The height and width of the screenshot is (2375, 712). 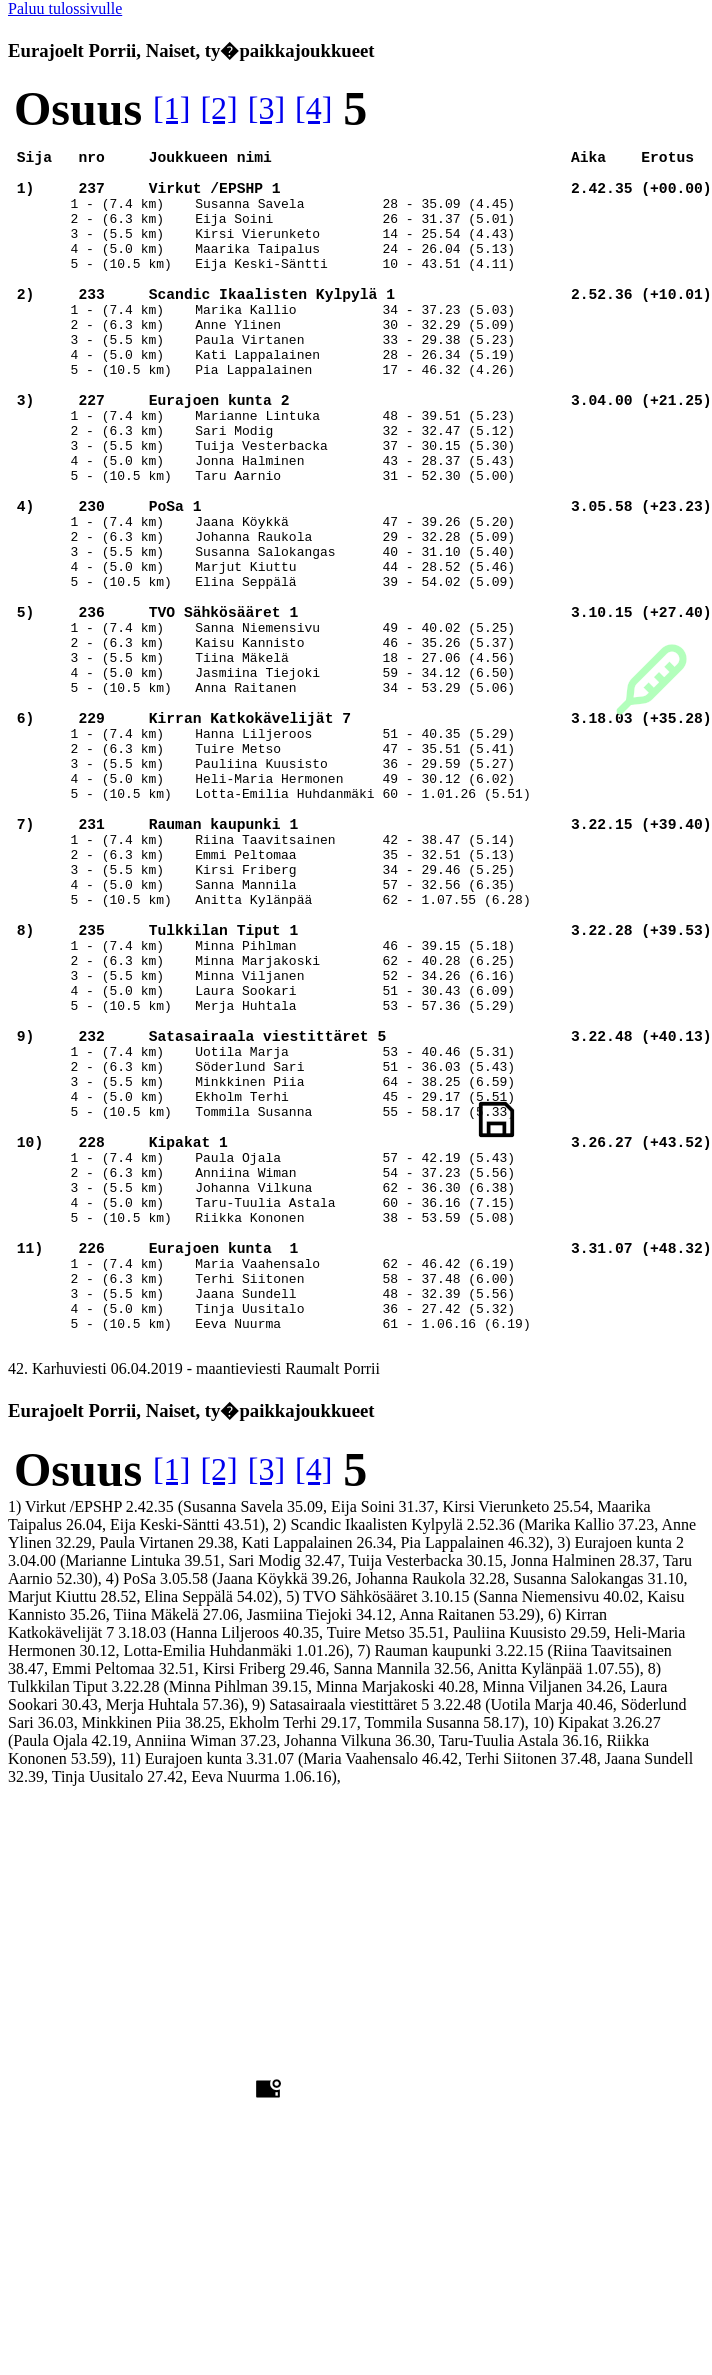 What do you see at coordinates (496, 1119) in the screenshot?
I see `save current file or document` at bounding box center [496, 1119].